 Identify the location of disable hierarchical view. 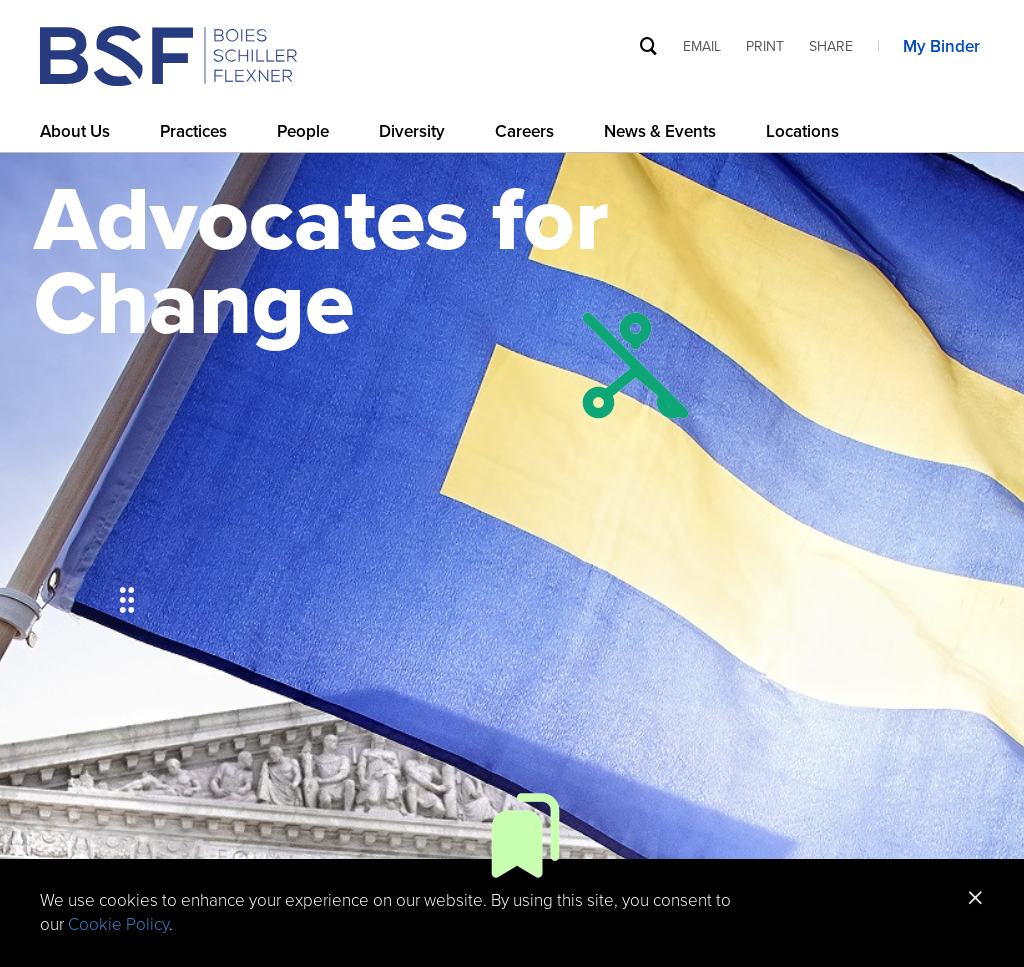
(635, 365).